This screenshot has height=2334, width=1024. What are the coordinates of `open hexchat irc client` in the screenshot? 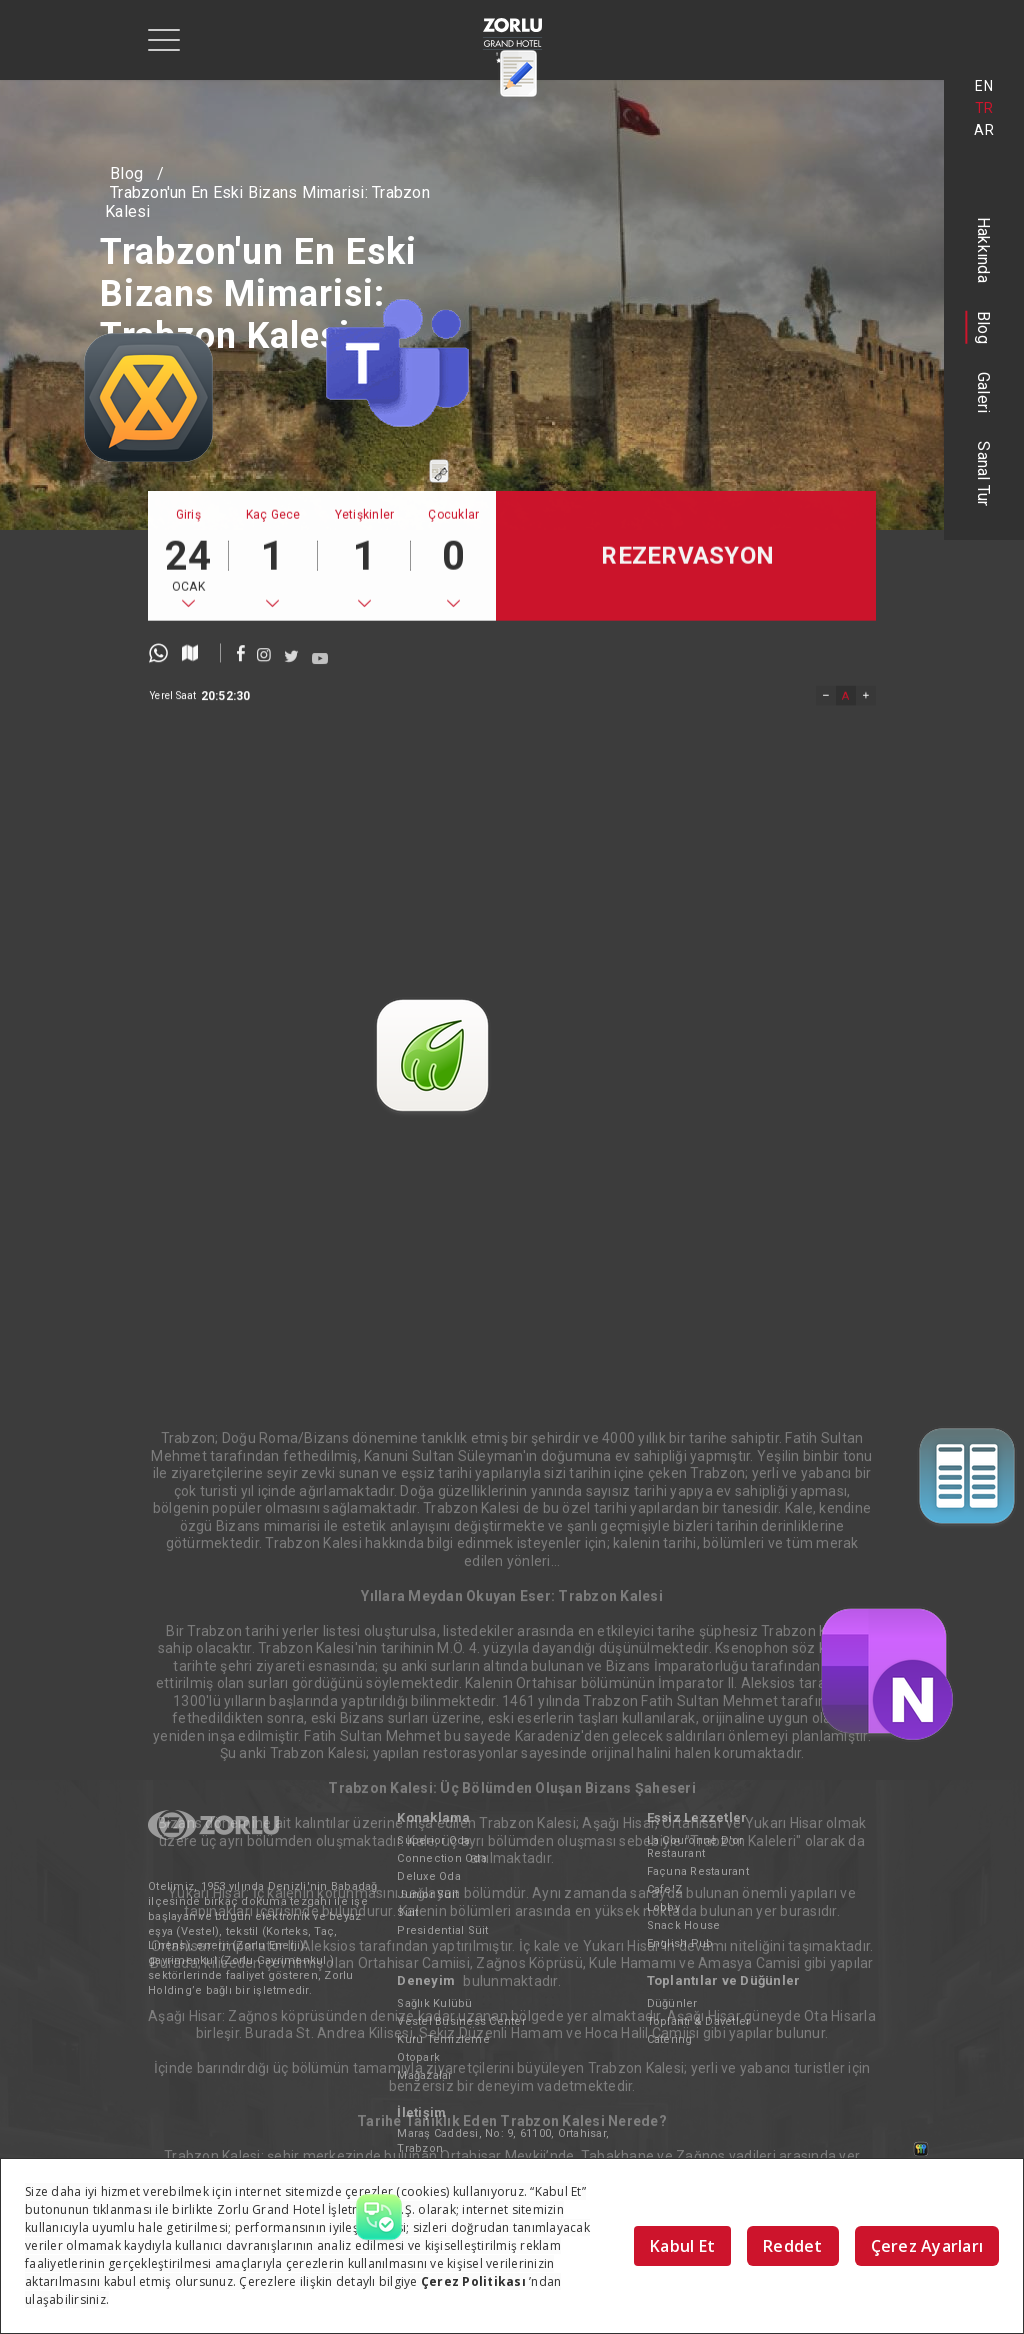 It's located at (148, 397).